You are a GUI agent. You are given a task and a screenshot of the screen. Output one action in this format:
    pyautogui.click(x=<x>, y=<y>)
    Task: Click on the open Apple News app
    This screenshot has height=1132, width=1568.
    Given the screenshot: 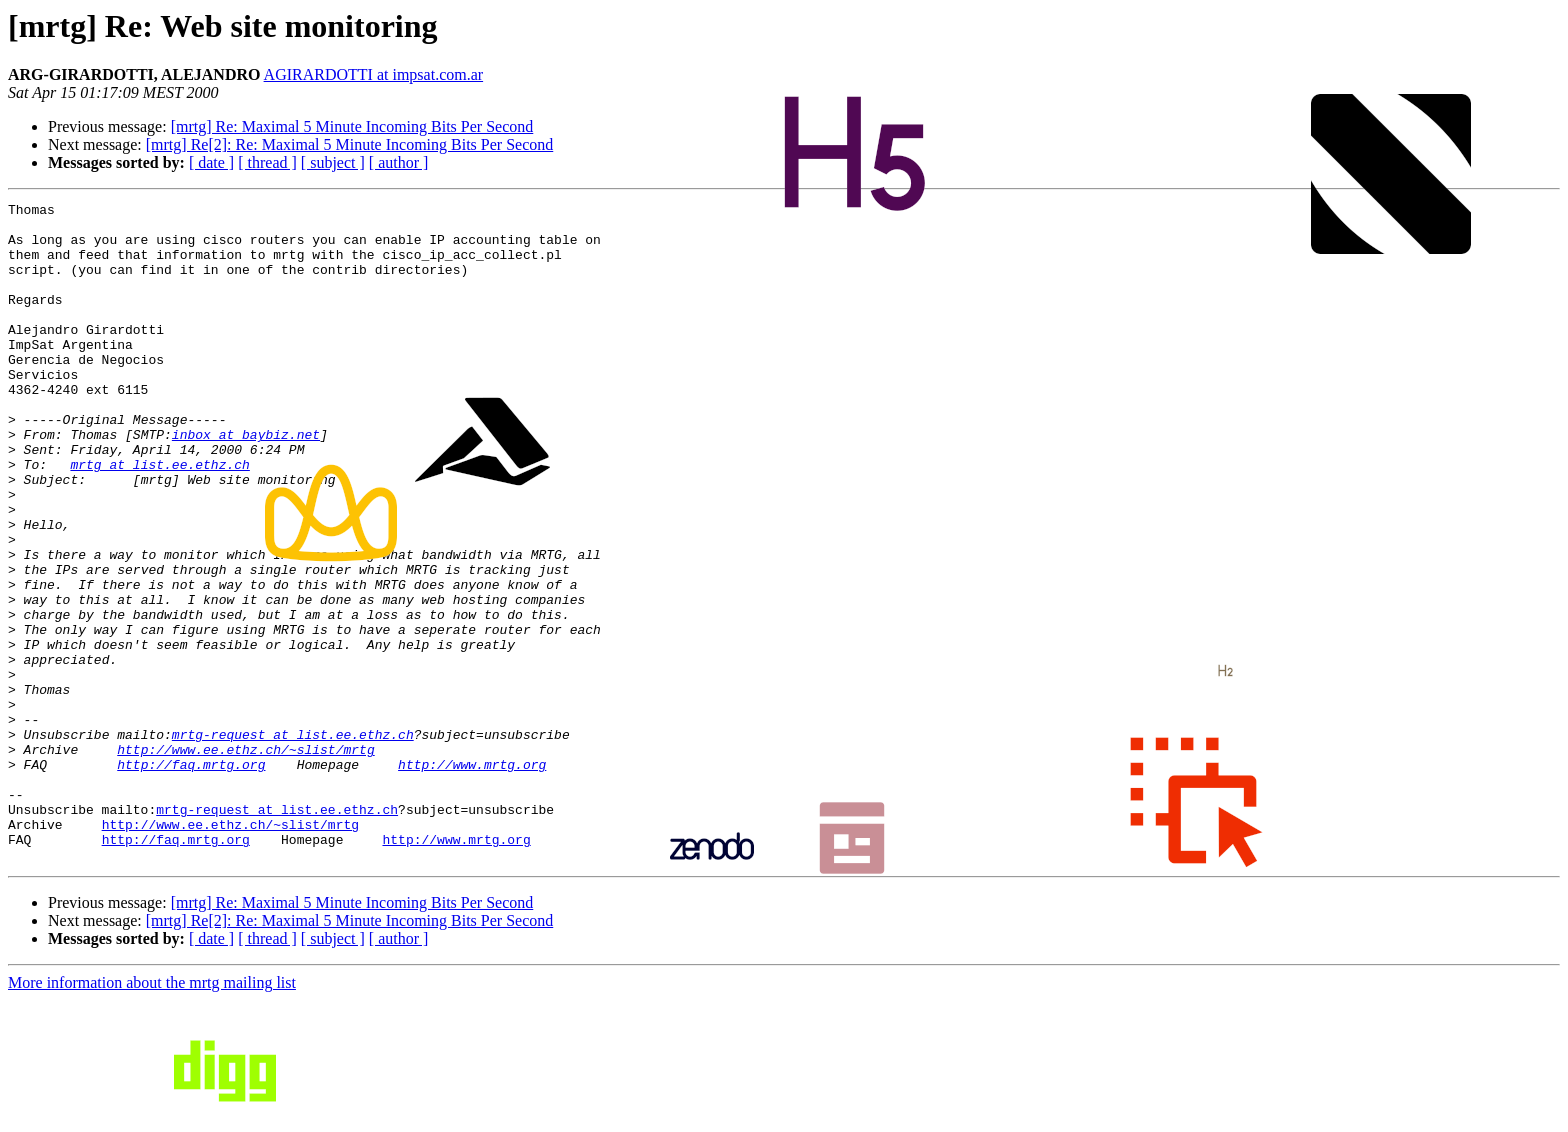 What is the action you would take?
    pyautogui.click(x=1391, y=174)
    